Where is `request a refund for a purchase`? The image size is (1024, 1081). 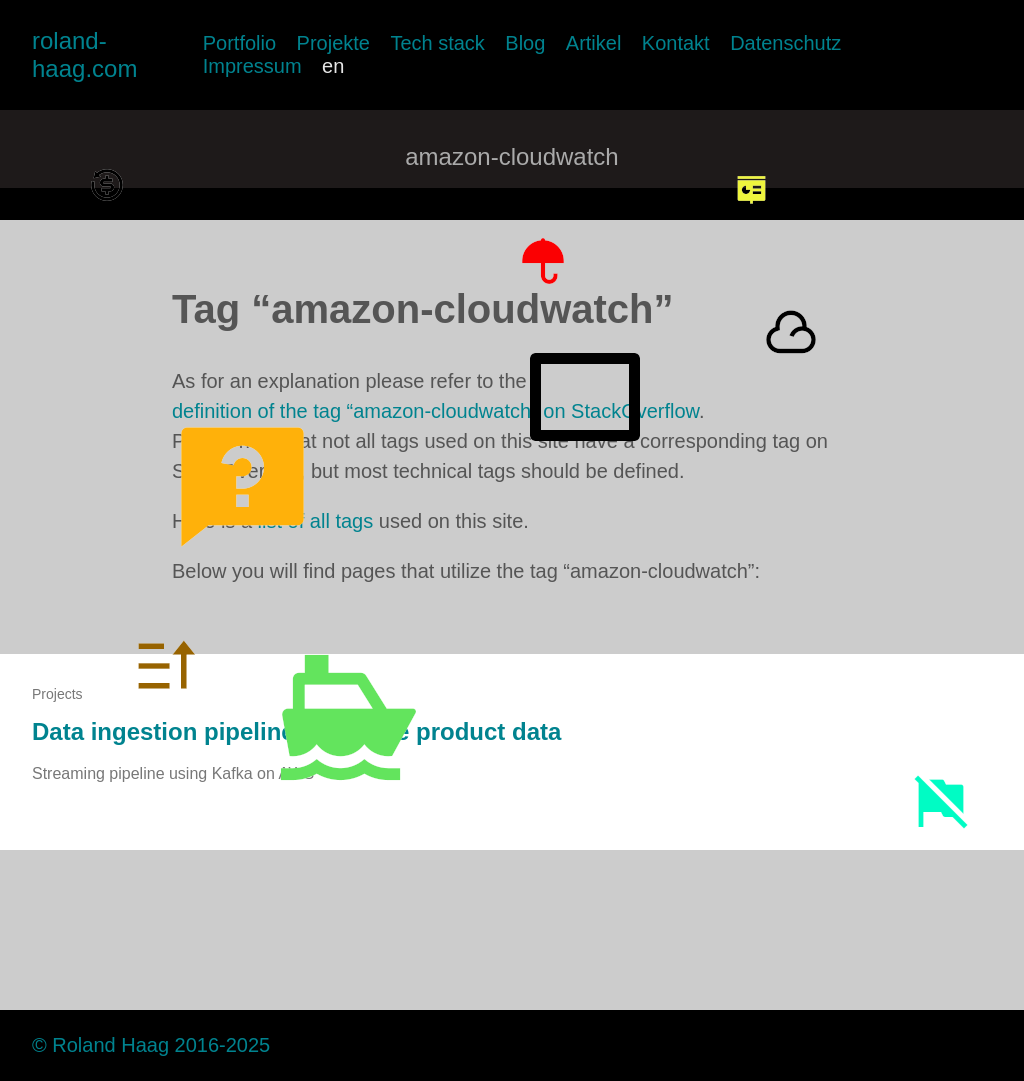 request a refund for a purchase is located at coordinates (107, 185).